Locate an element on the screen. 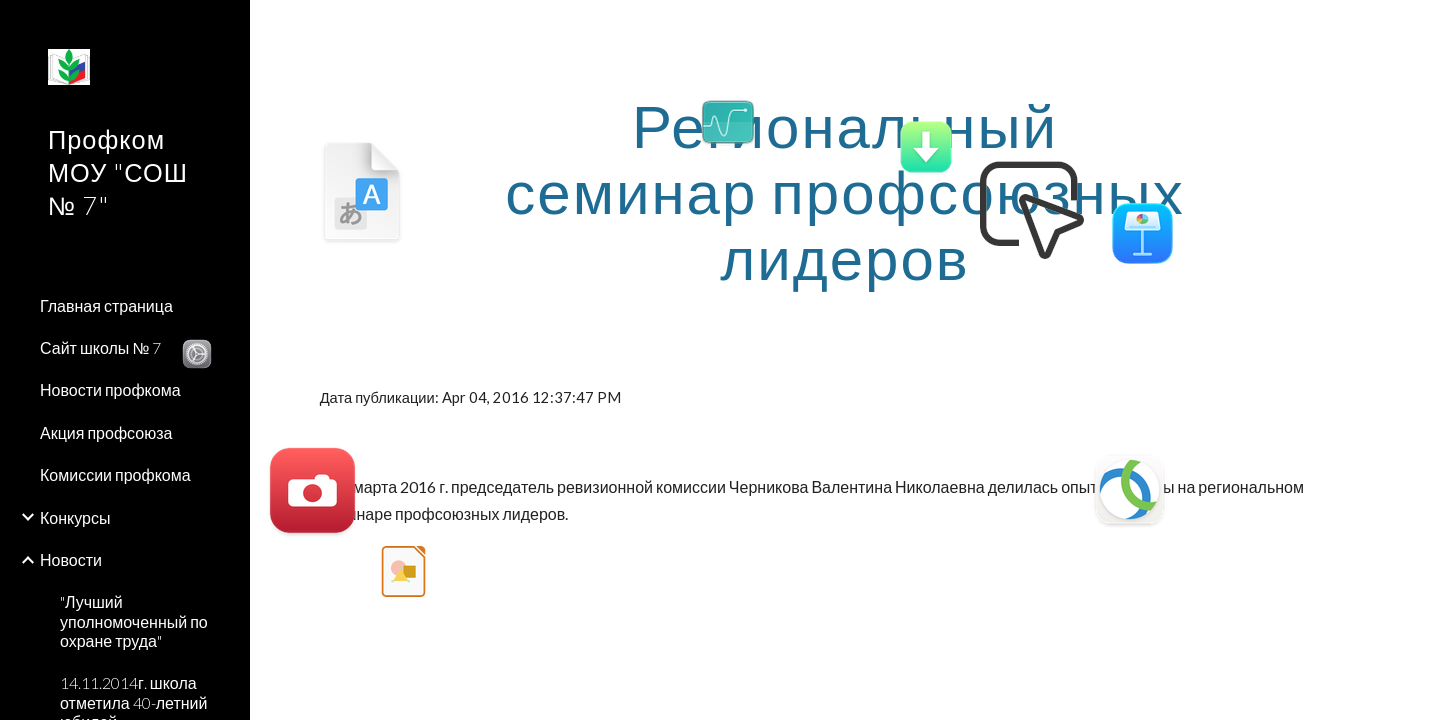 The image size is (1440, 720). open a libreoffice draw document is located at coordinates (403, 571).